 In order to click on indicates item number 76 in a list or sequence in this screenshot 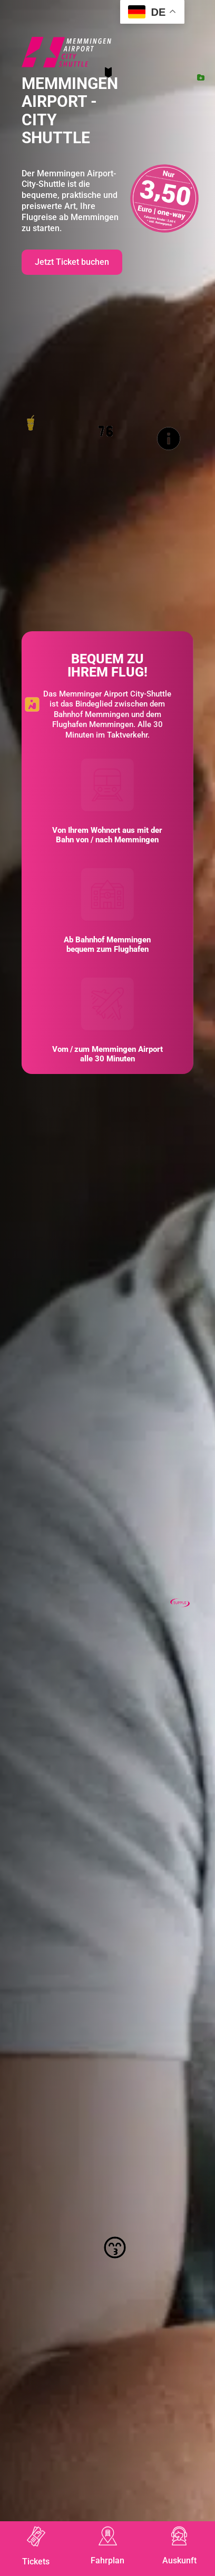, I will do `click(105, 431)`.